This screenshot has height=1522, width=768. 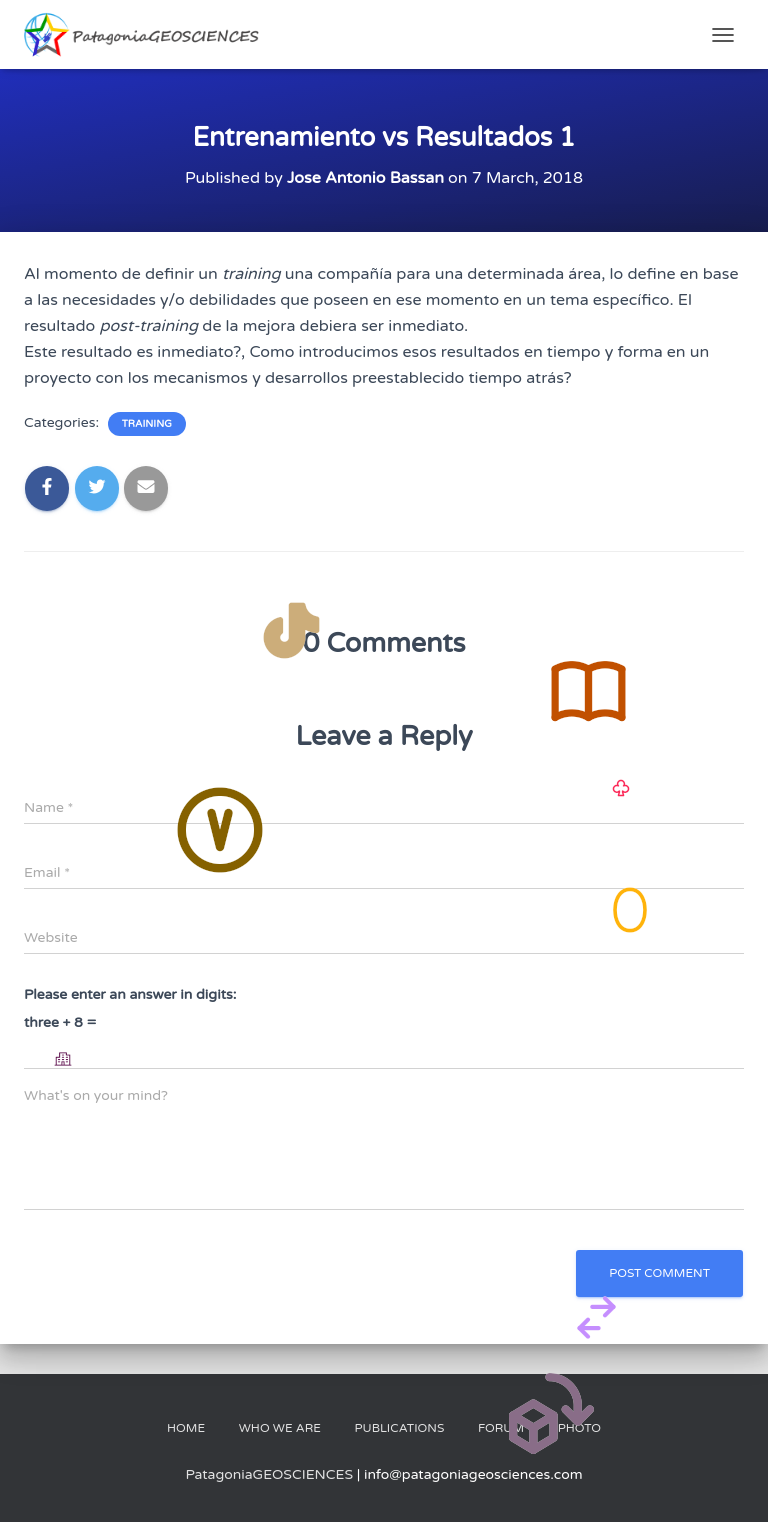 What do you see at coordinates (621, 788) in the screenshot?
I see `represents the clubs suit in a card game` at bounding box center [621, 788].